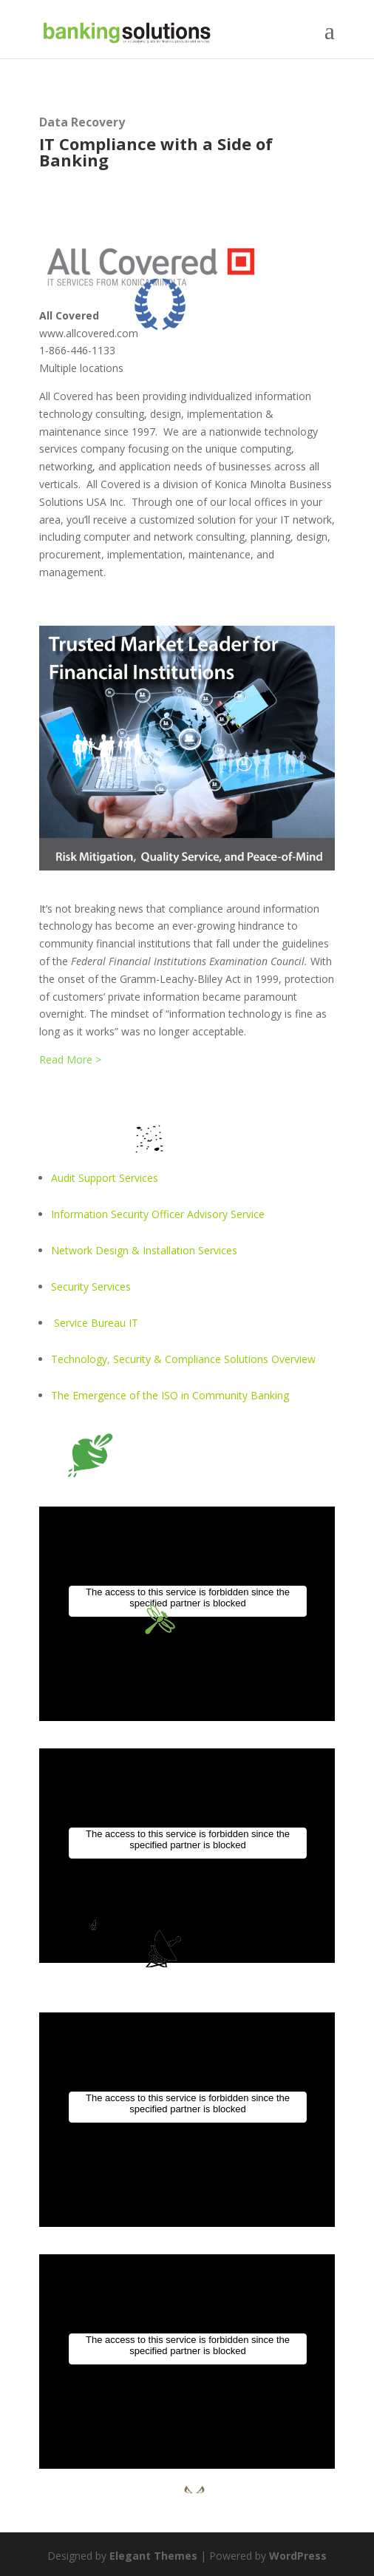 This screenshot has width=374, height=2576. Describe the element at coordinates (149, 1139) in the screenshot. I see `select a path or route tile in a game` at that location.